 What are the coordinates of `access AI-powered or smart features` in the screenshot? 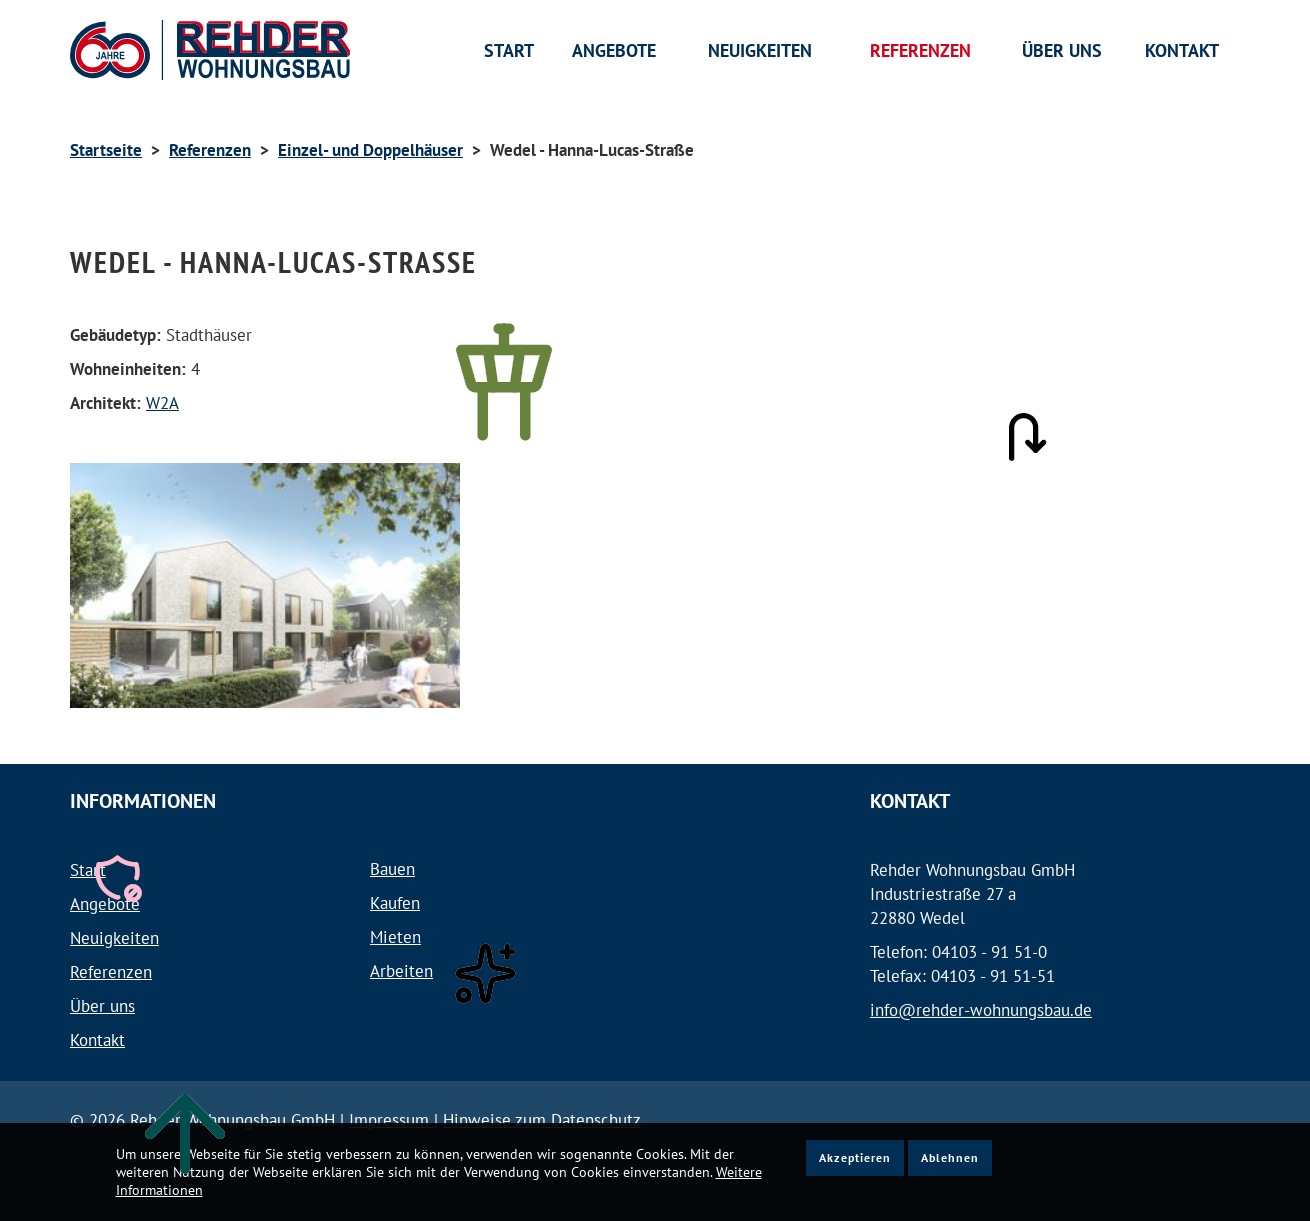 It's located at (485, 973).